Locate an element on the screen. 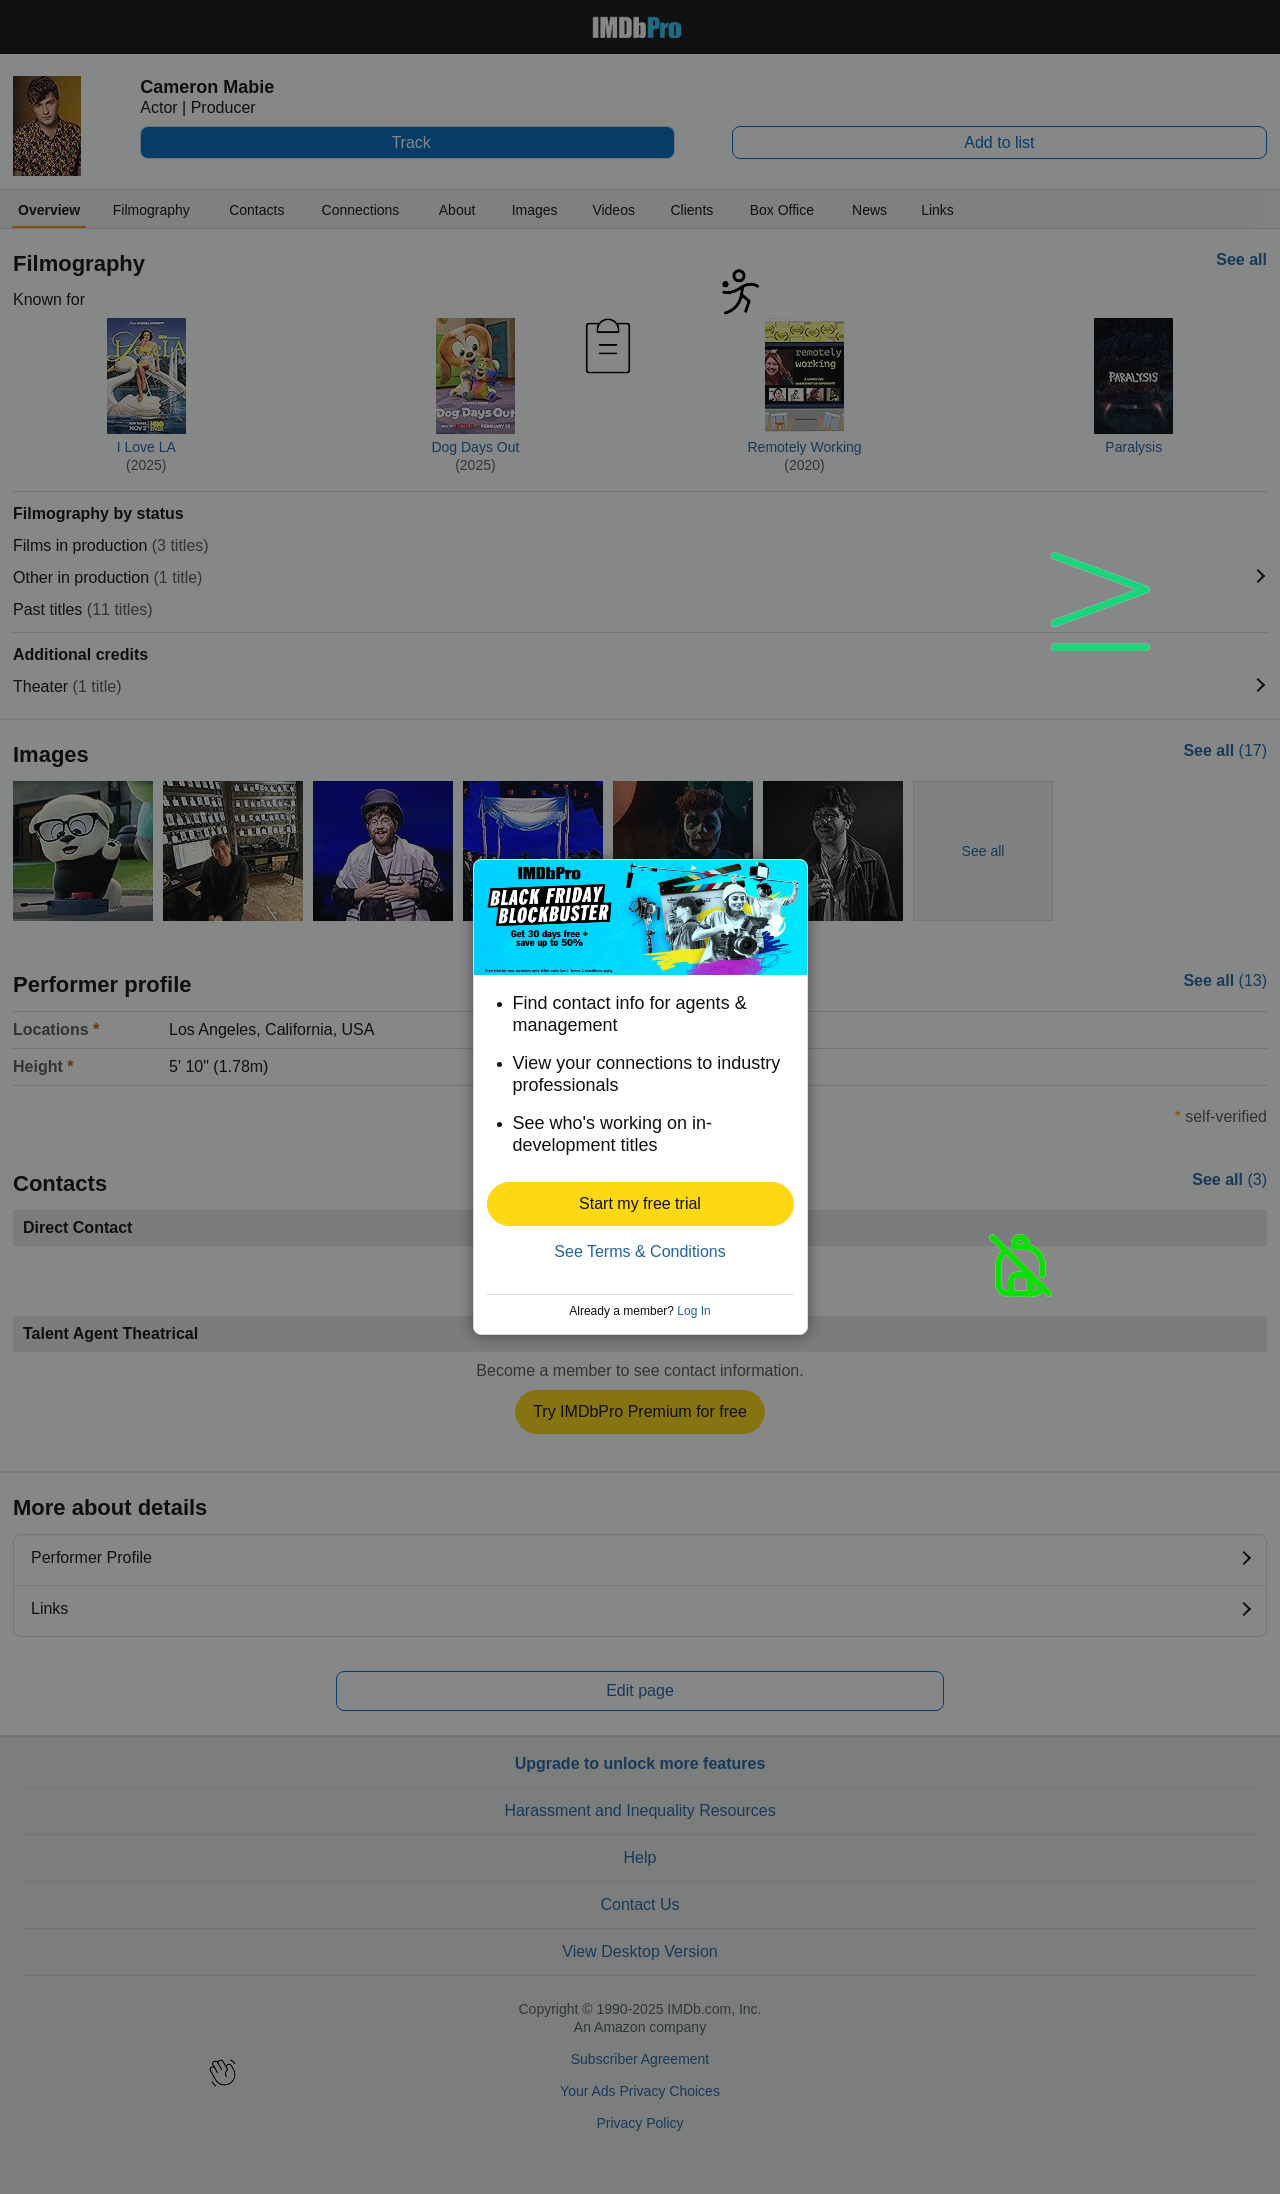 The width and height of the screenshot is (1280, 2194). send a greeting or say hello is located at coordinates (222, 2072).